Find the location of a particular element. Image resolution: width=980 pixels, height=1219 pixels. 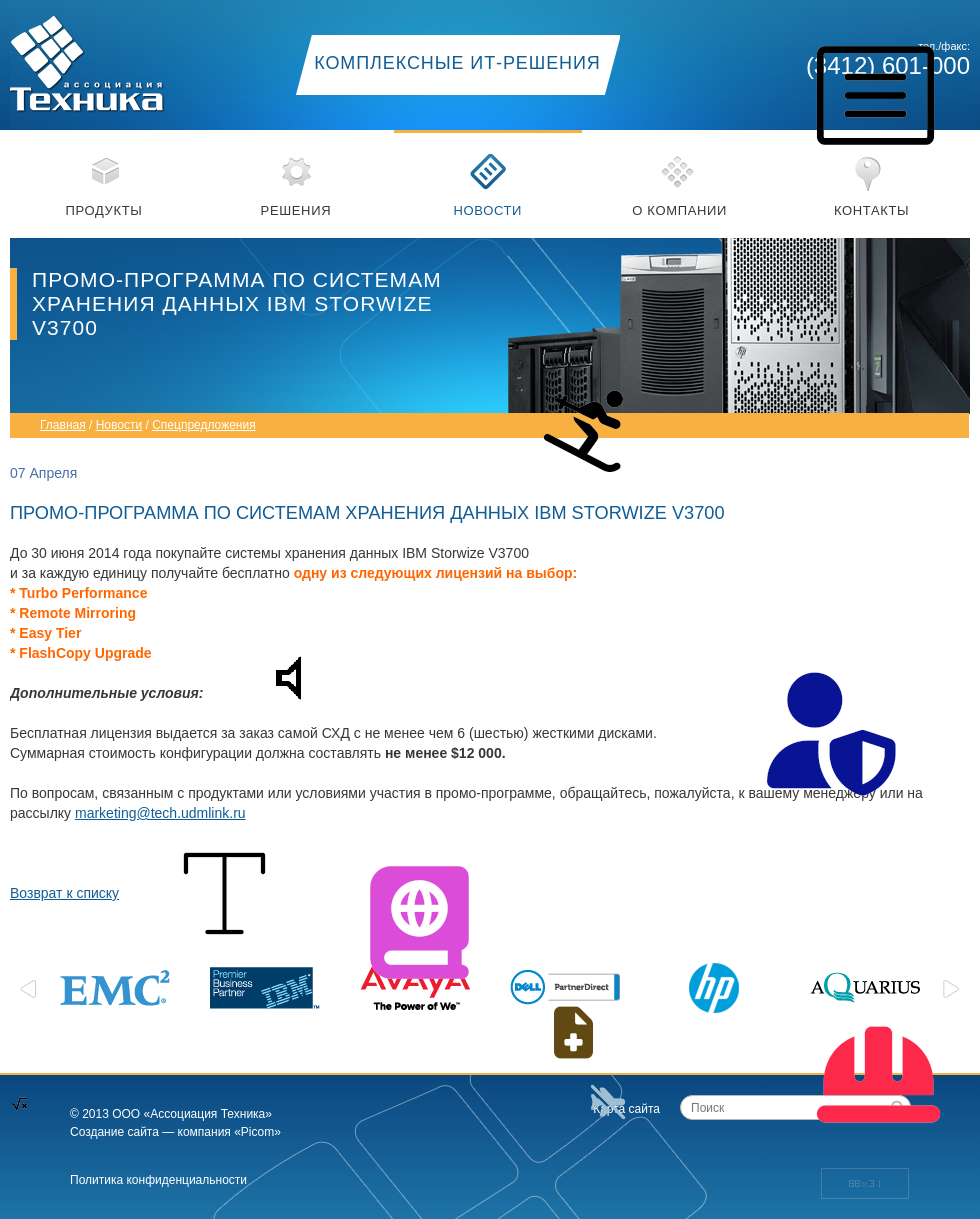

mute audio or sound output is located at coordinates (290, 678).